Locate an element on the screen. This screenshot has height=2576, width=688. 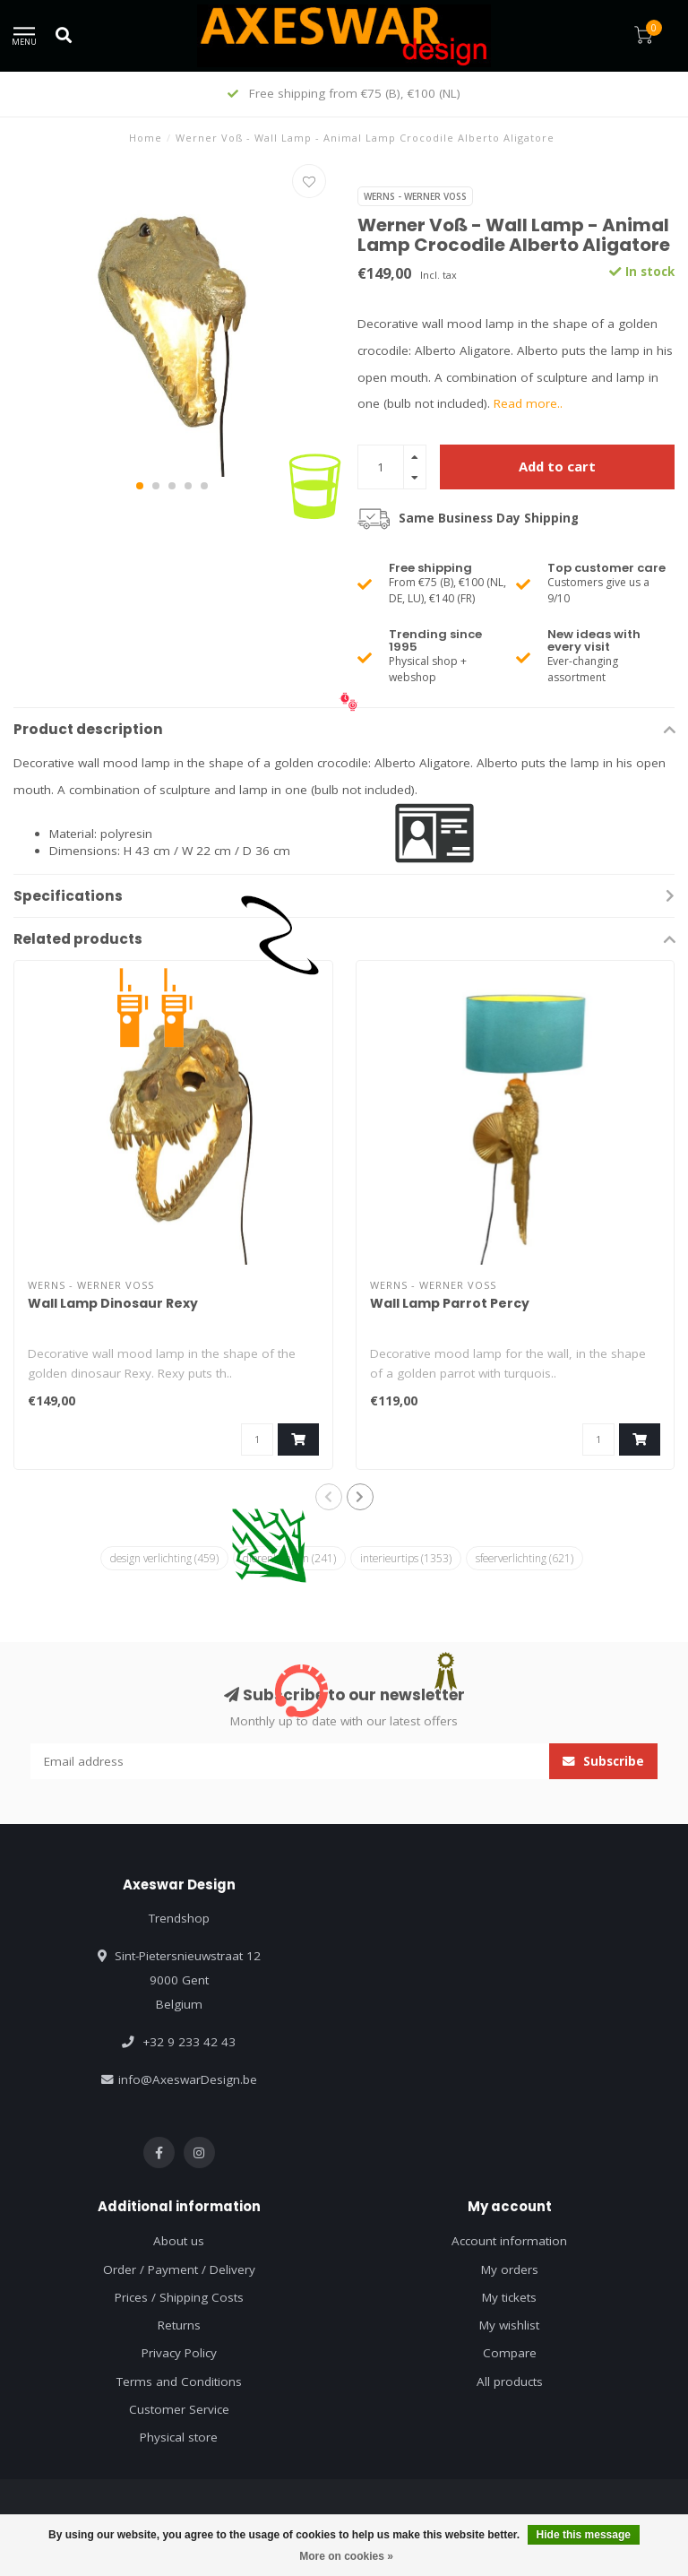
access push-to-talk or voice communication is located at coordinates (151, 1007).